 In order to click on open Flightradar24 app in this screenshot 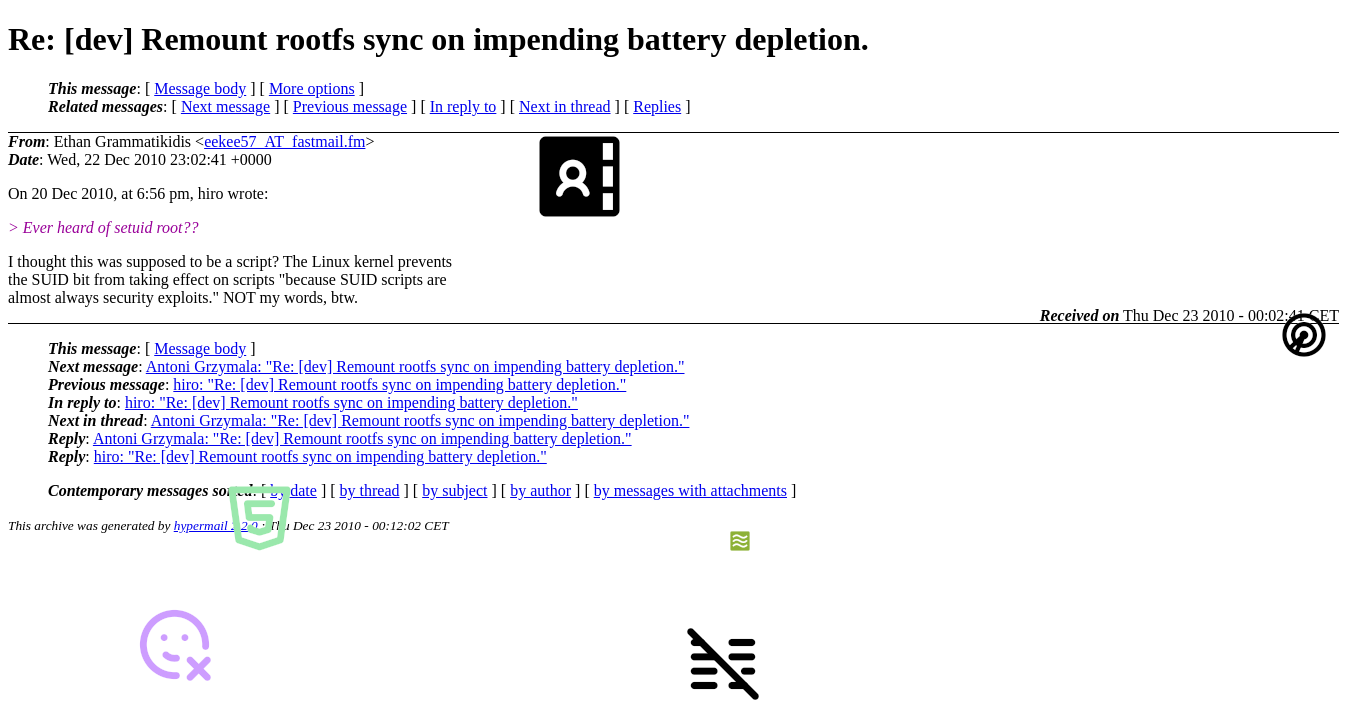, I will do `click(1304, 335)`.